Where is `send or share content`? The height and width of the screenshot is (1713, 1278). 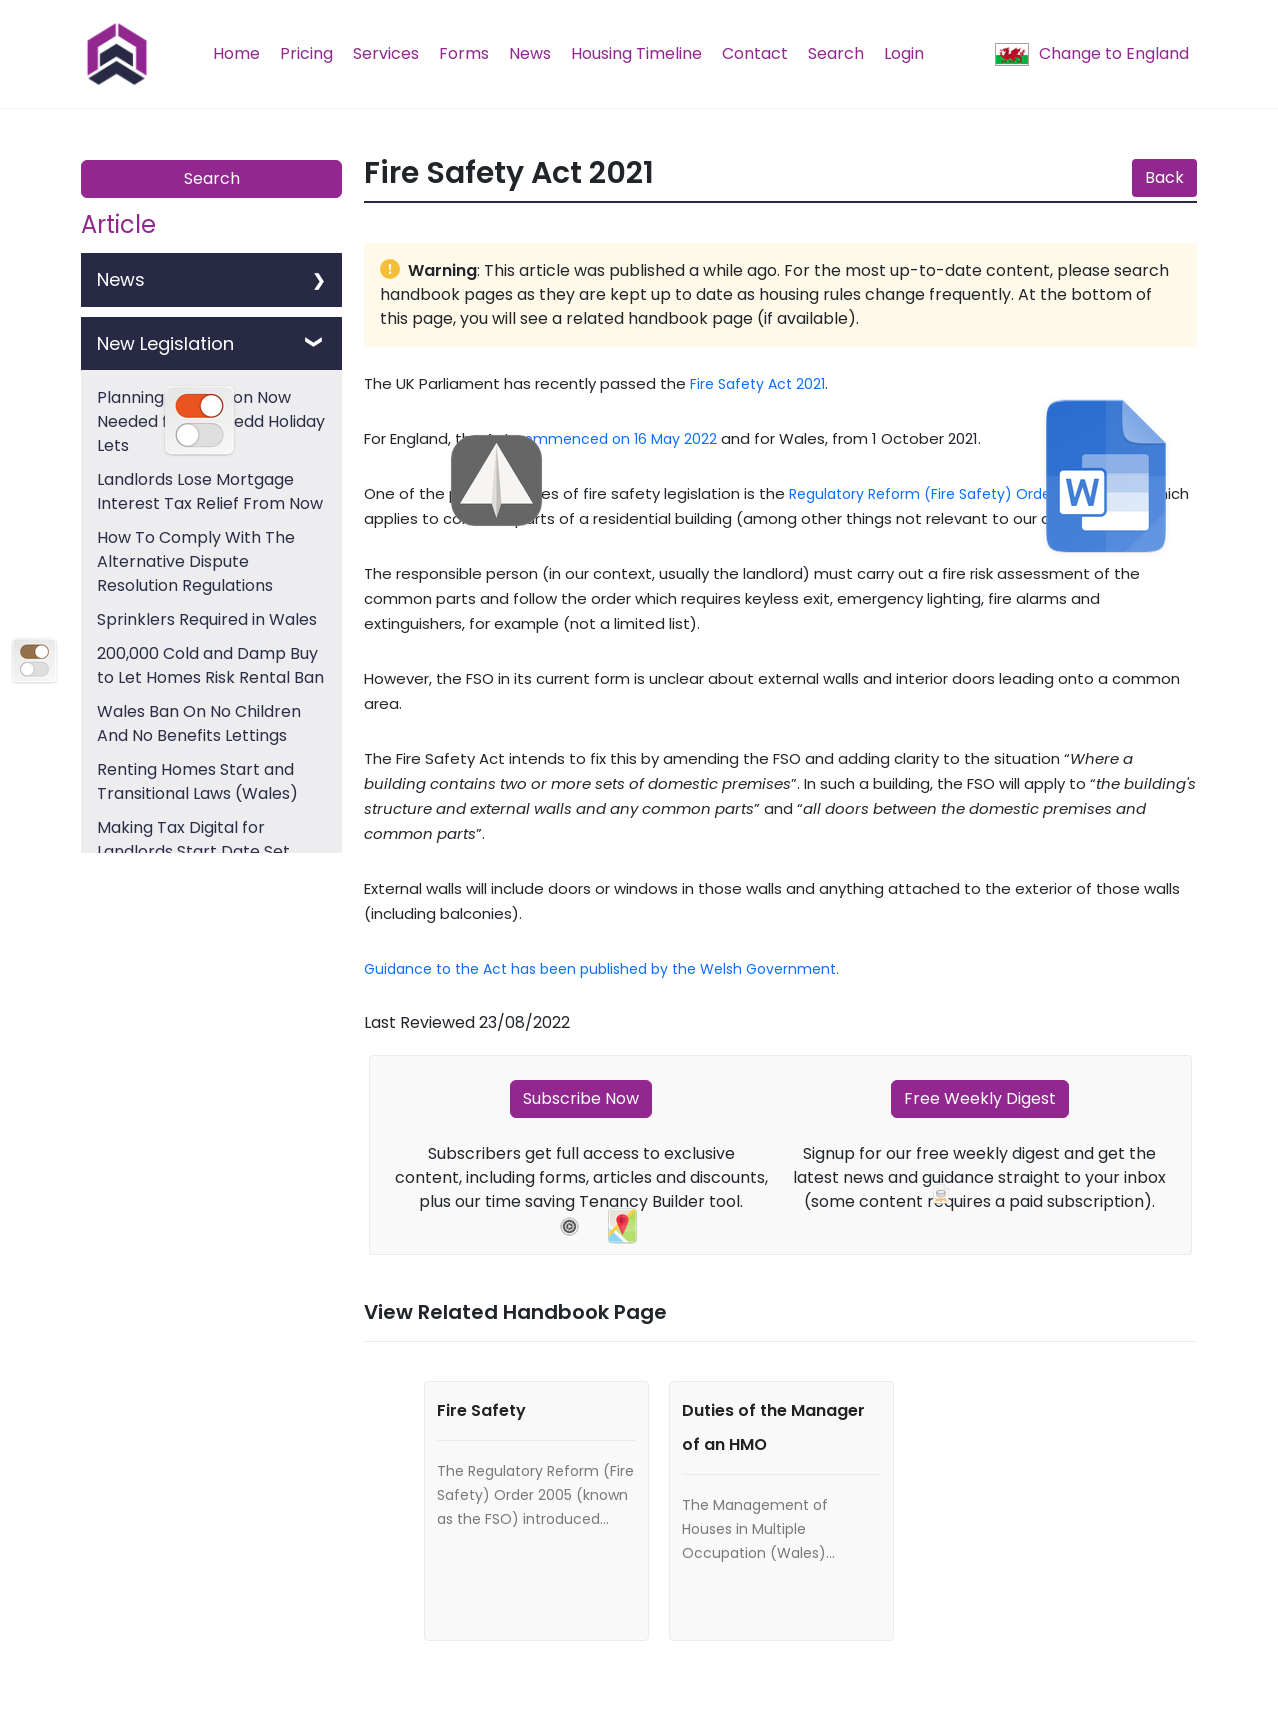
send or share content is located at coordinates (496, 480).